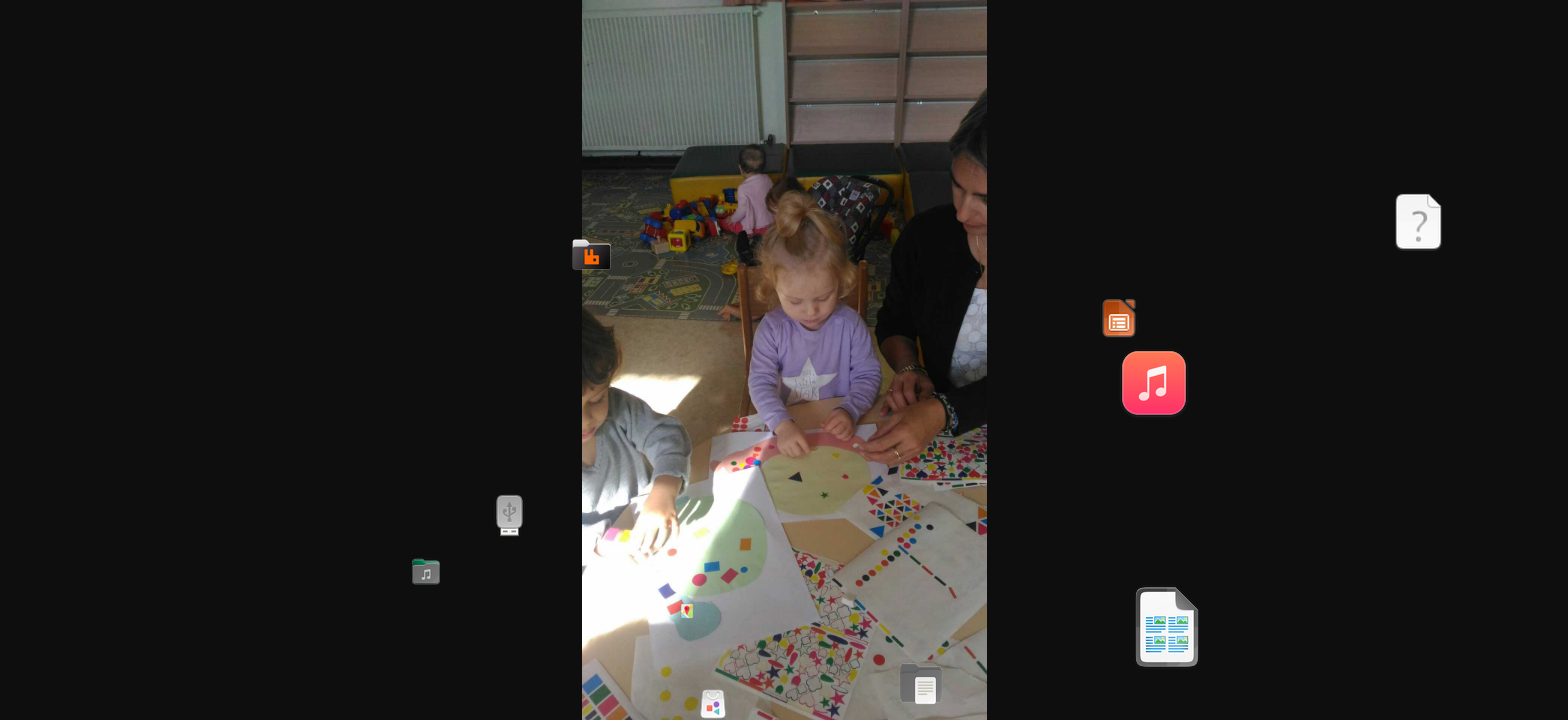 Image resolution: width=1568 pixels, height=720 pixels. Describe the element at coordinates (1418, 221) in the screenshot. I see `unrecognized file type` at that location.